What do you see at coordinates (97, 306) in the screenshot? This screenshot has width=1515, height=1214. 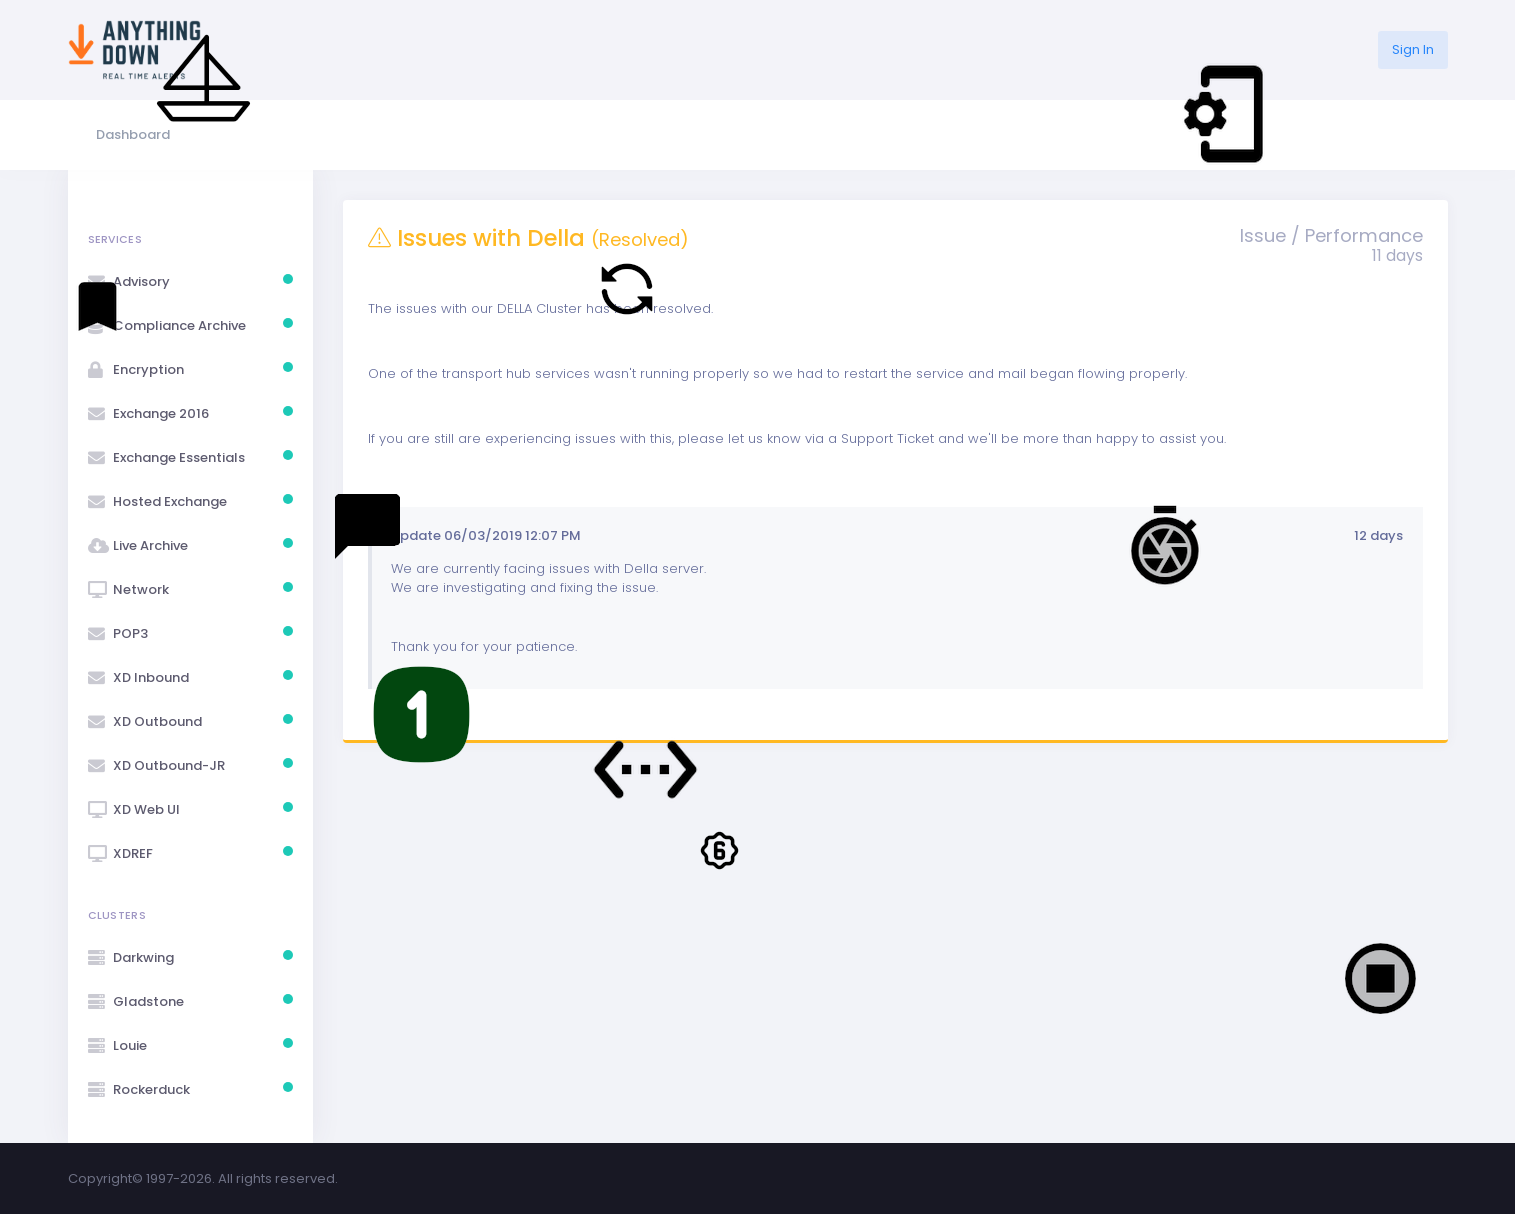 I see `save this item for later` at bounding box center [97, 306].